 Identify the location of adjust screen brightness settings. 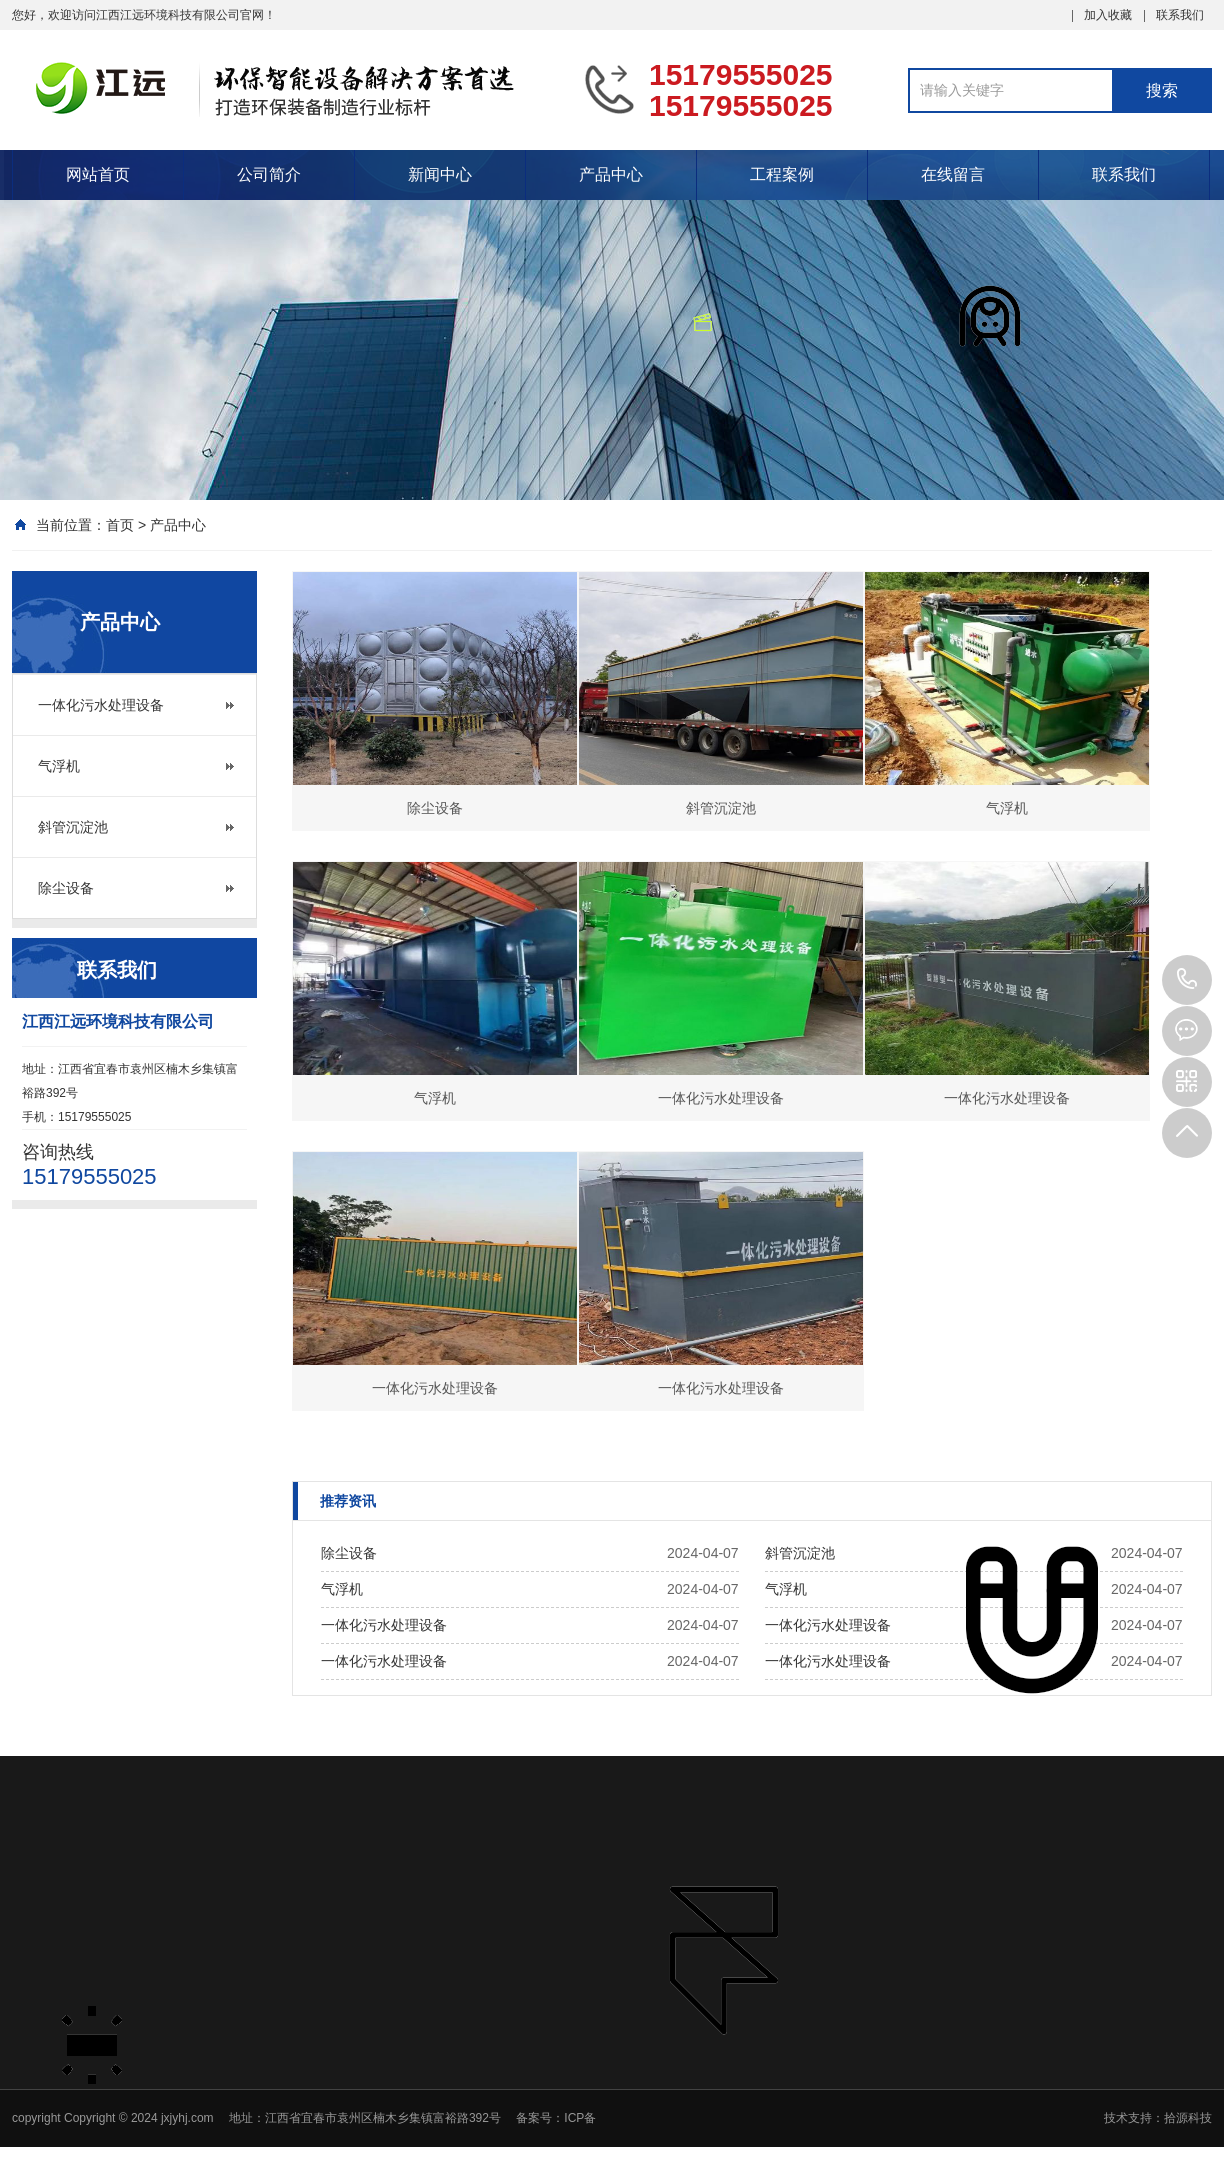
(92, 2045).